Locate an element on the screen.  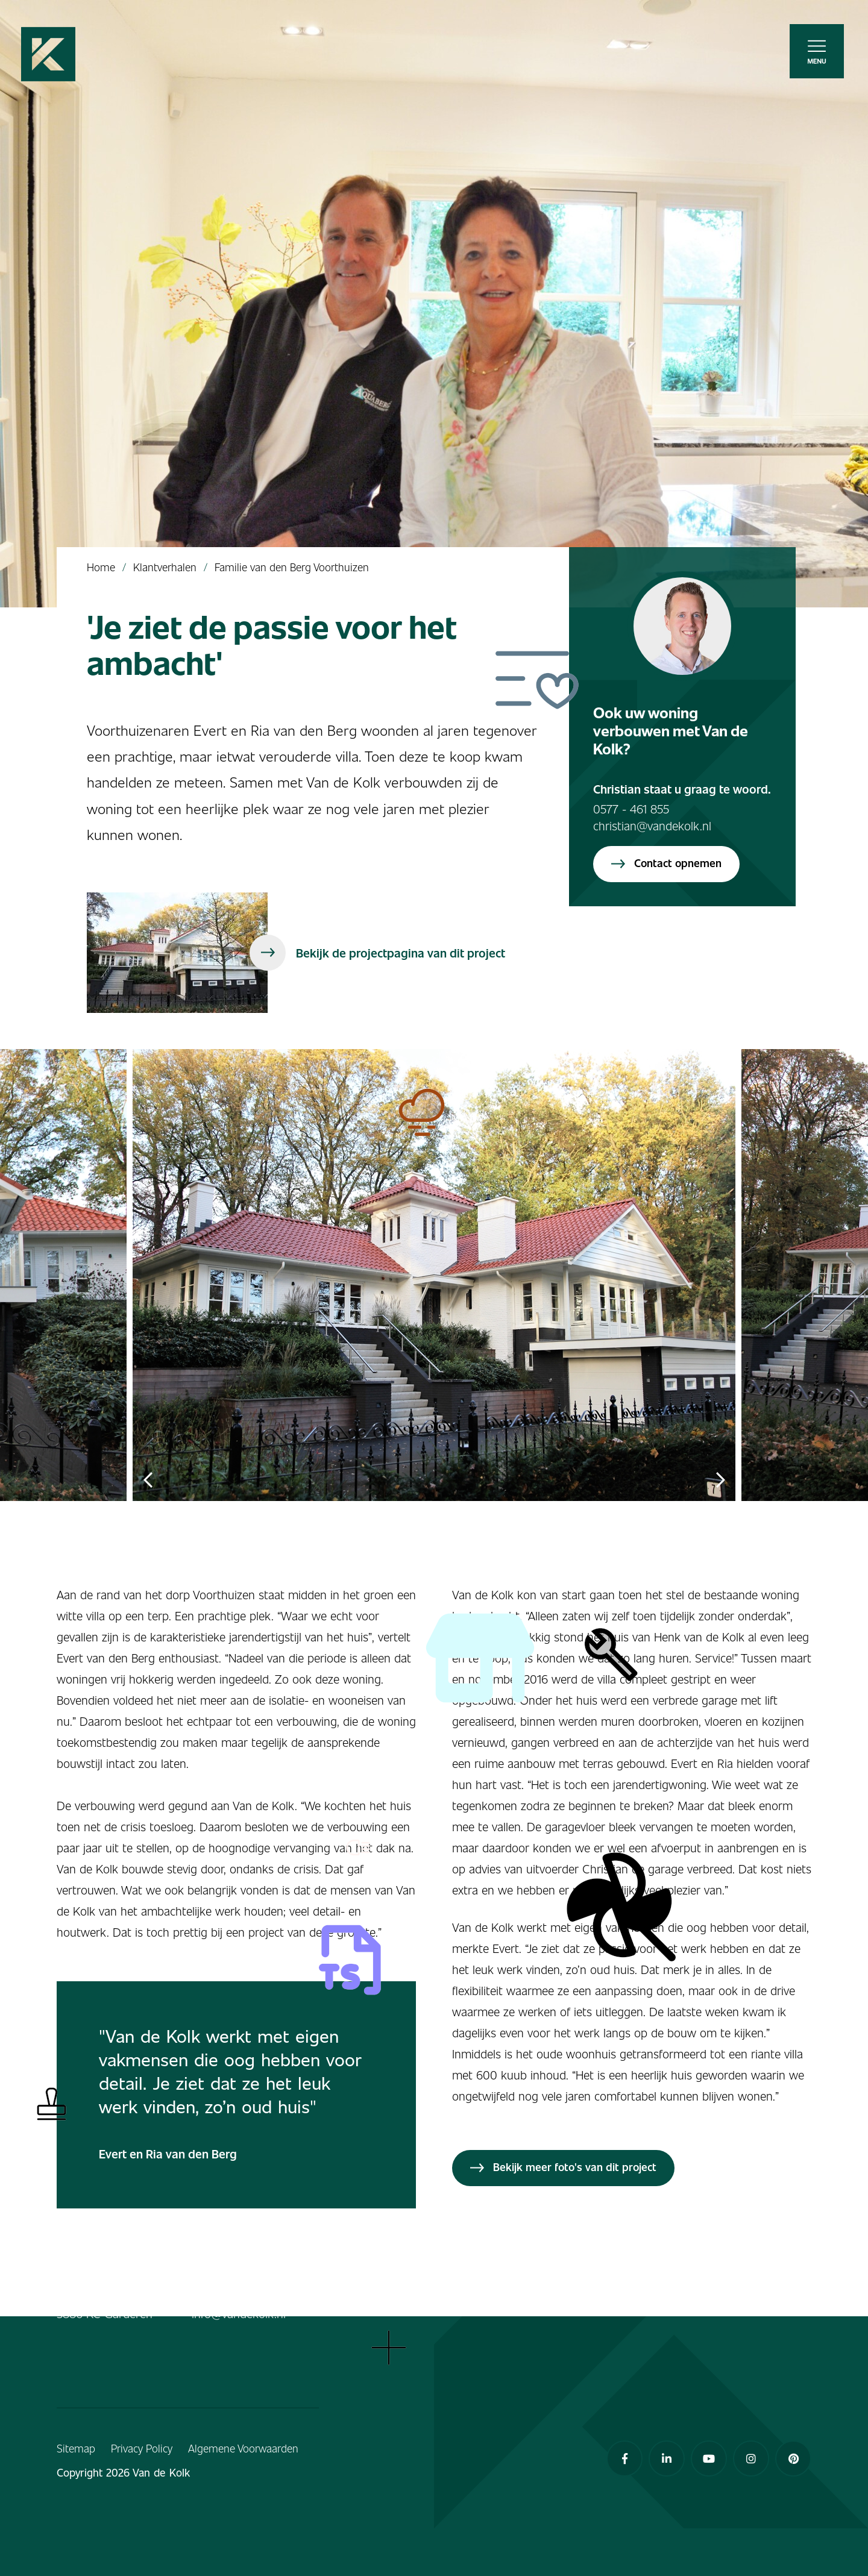
a TypeScript file is located at coordinates (351, 1960).